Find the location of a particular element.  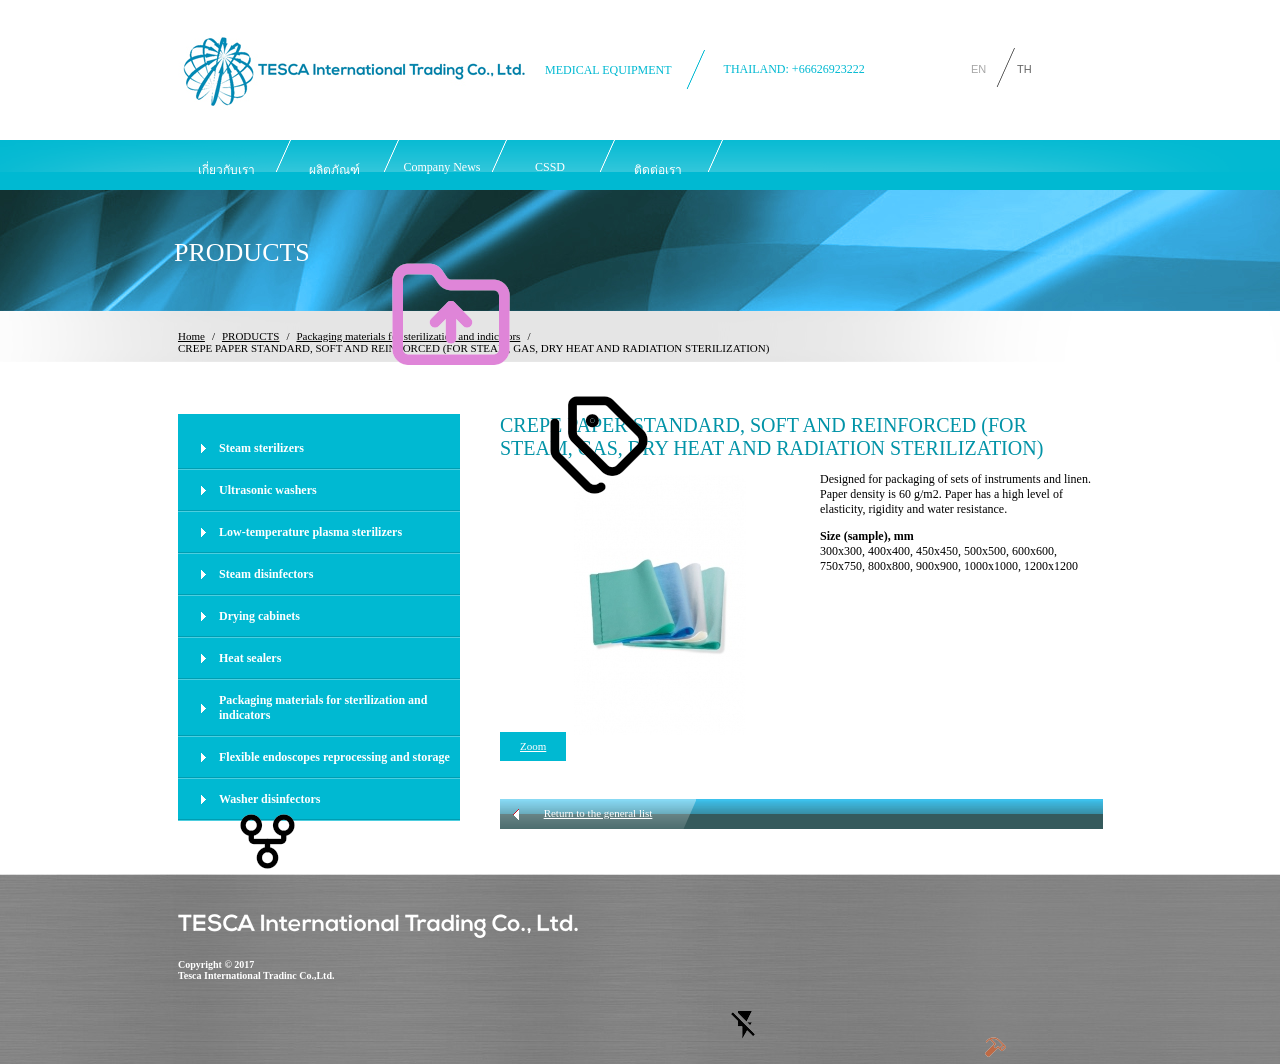

access tools or settings is located at coordinates (994, 1047).